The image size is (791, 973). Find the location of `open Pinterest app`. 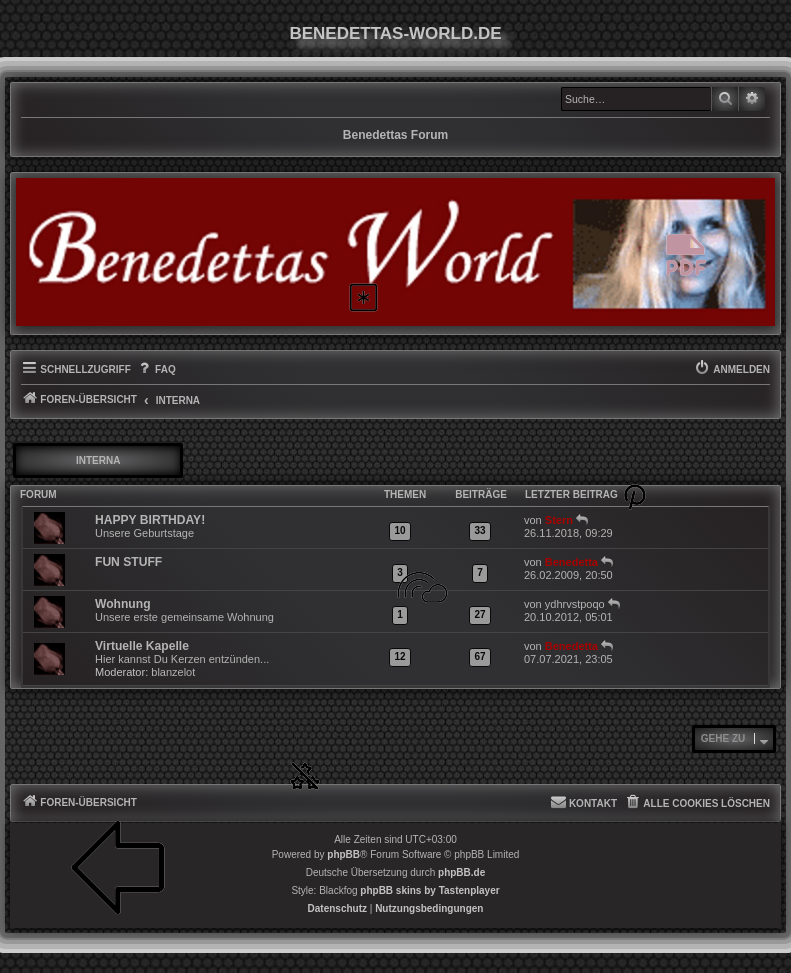

open Pinterest app is located at coordinates (634, 497).